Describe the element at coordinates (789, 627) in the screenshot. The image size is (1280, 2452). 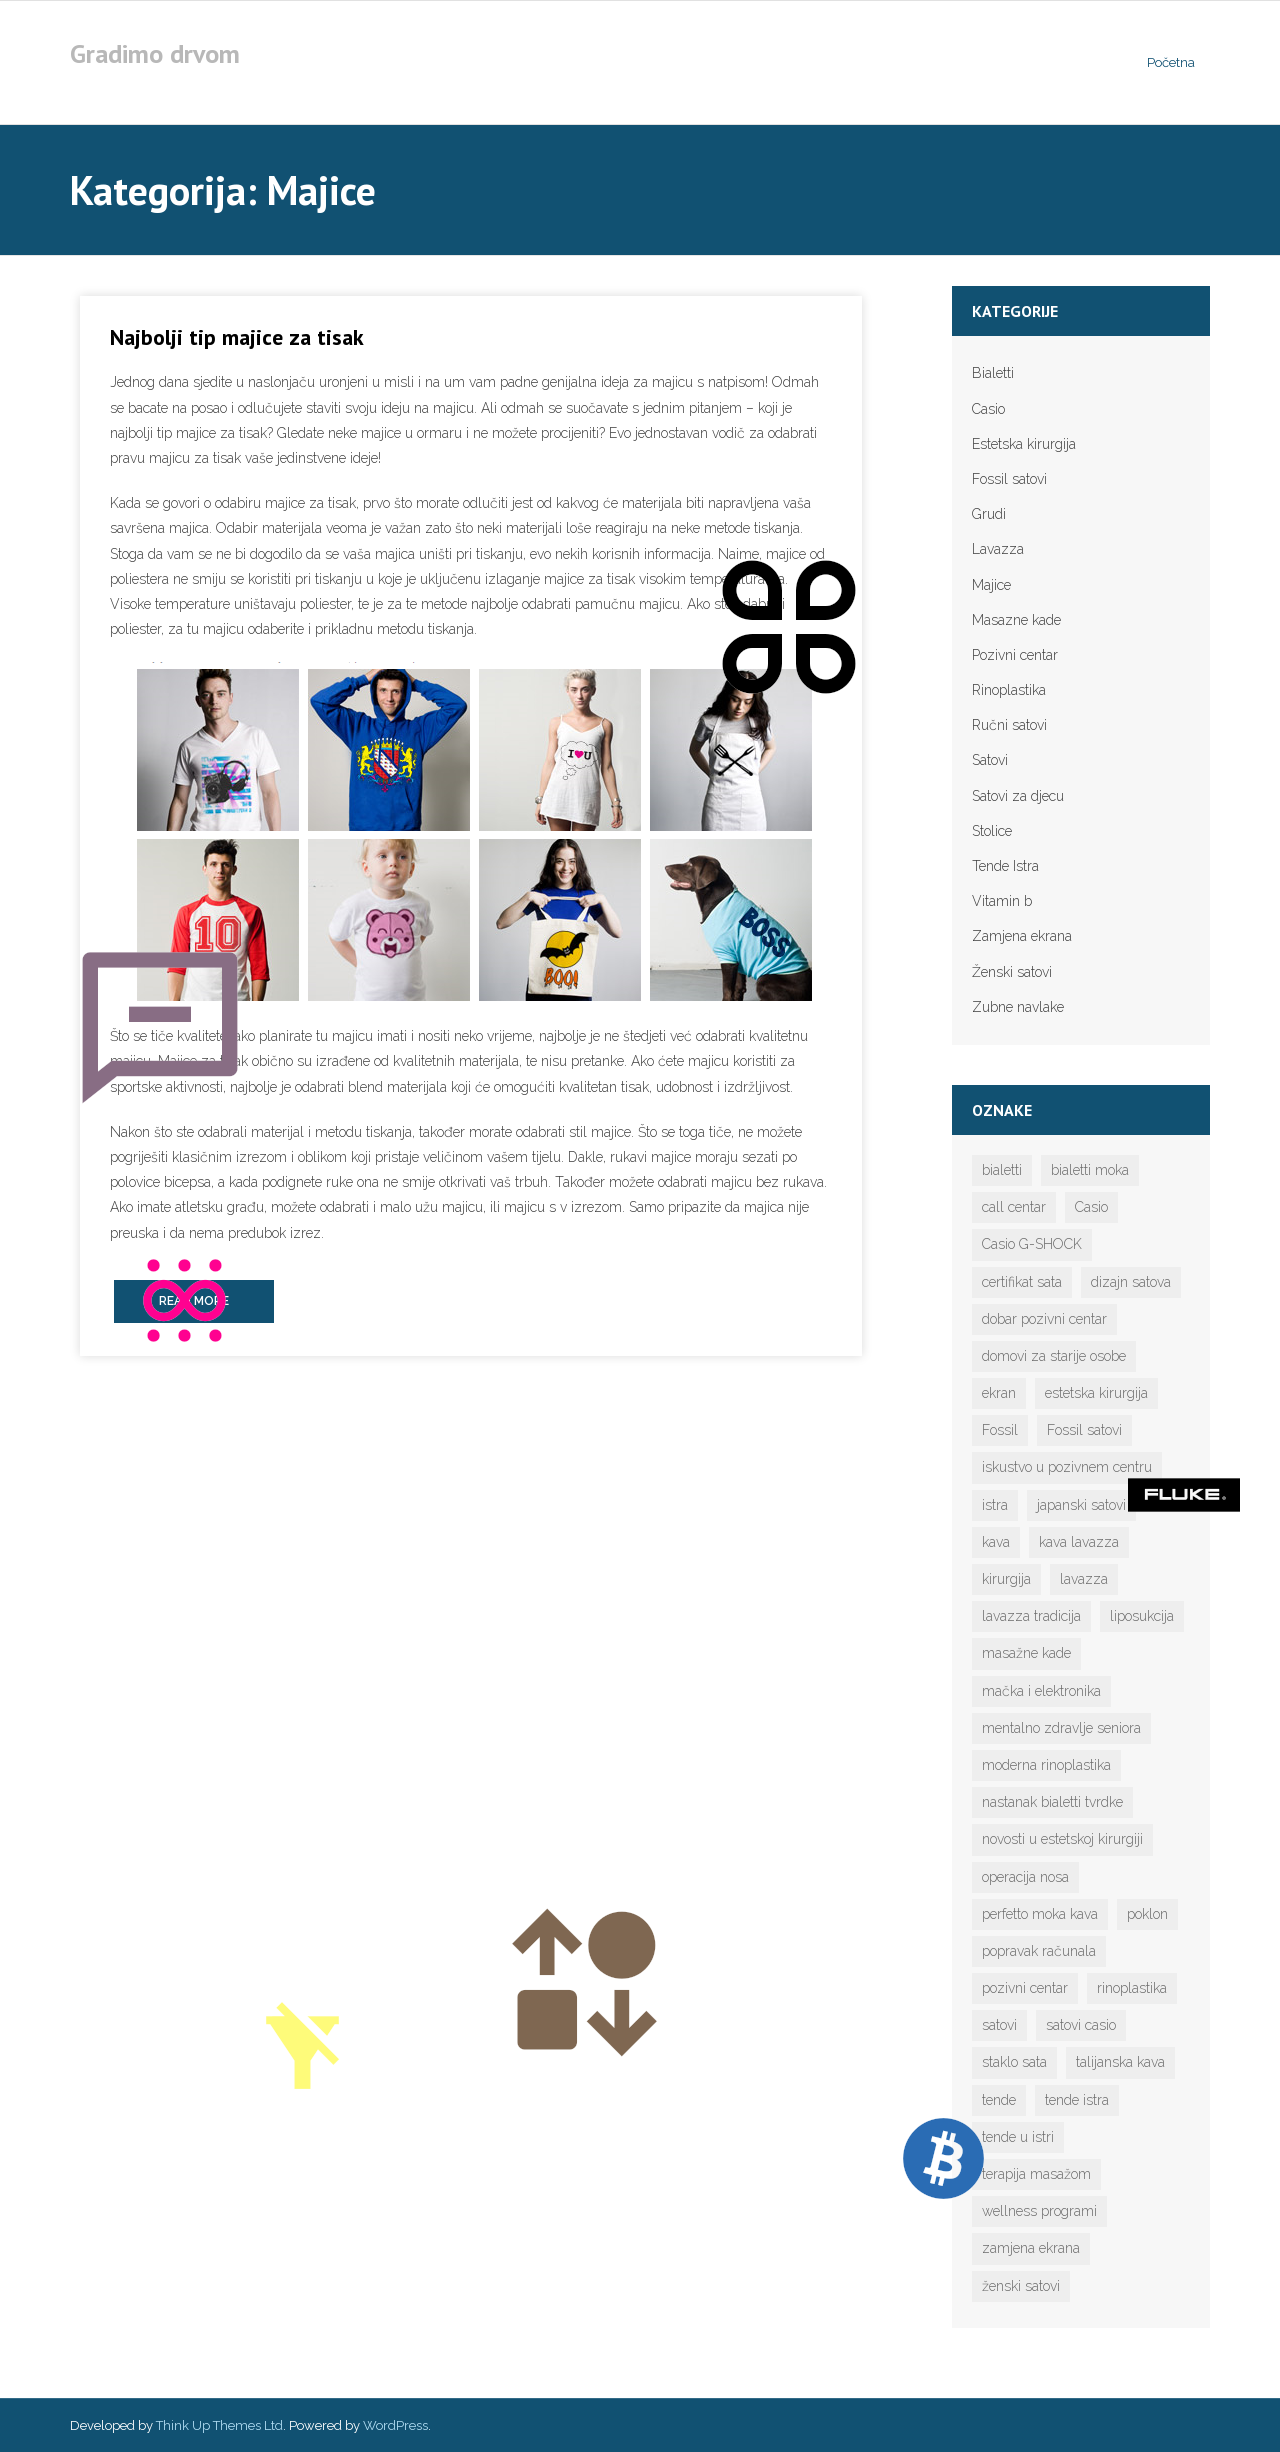
I see `open the app drawer or menu` at that location.